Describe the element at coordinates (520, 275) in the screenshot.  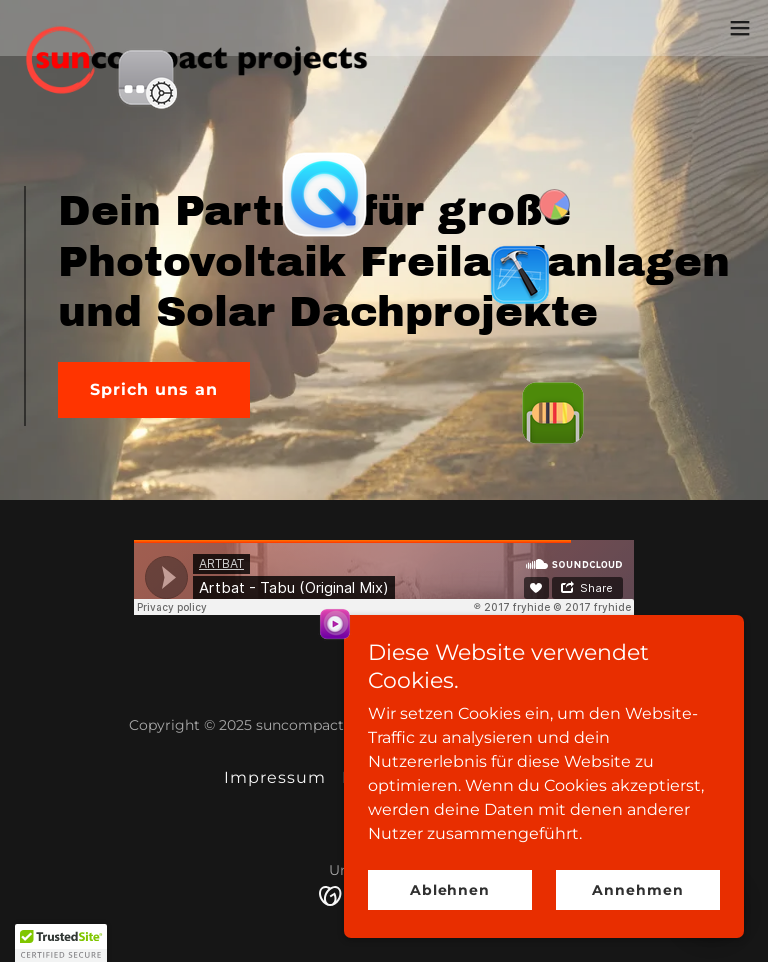
I see `open jockey media player app` at that location.